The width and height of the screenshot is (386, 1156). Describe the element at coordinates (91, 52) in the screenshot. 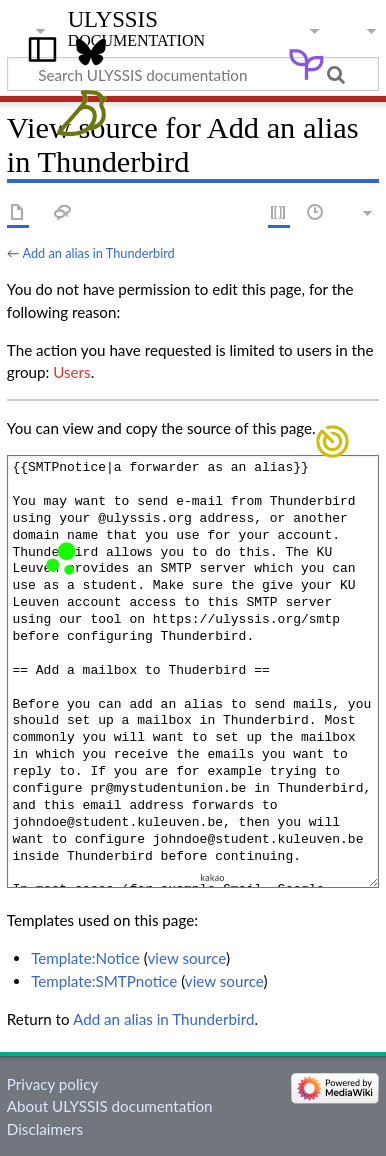

I see `open the Bluesky app` at that location.